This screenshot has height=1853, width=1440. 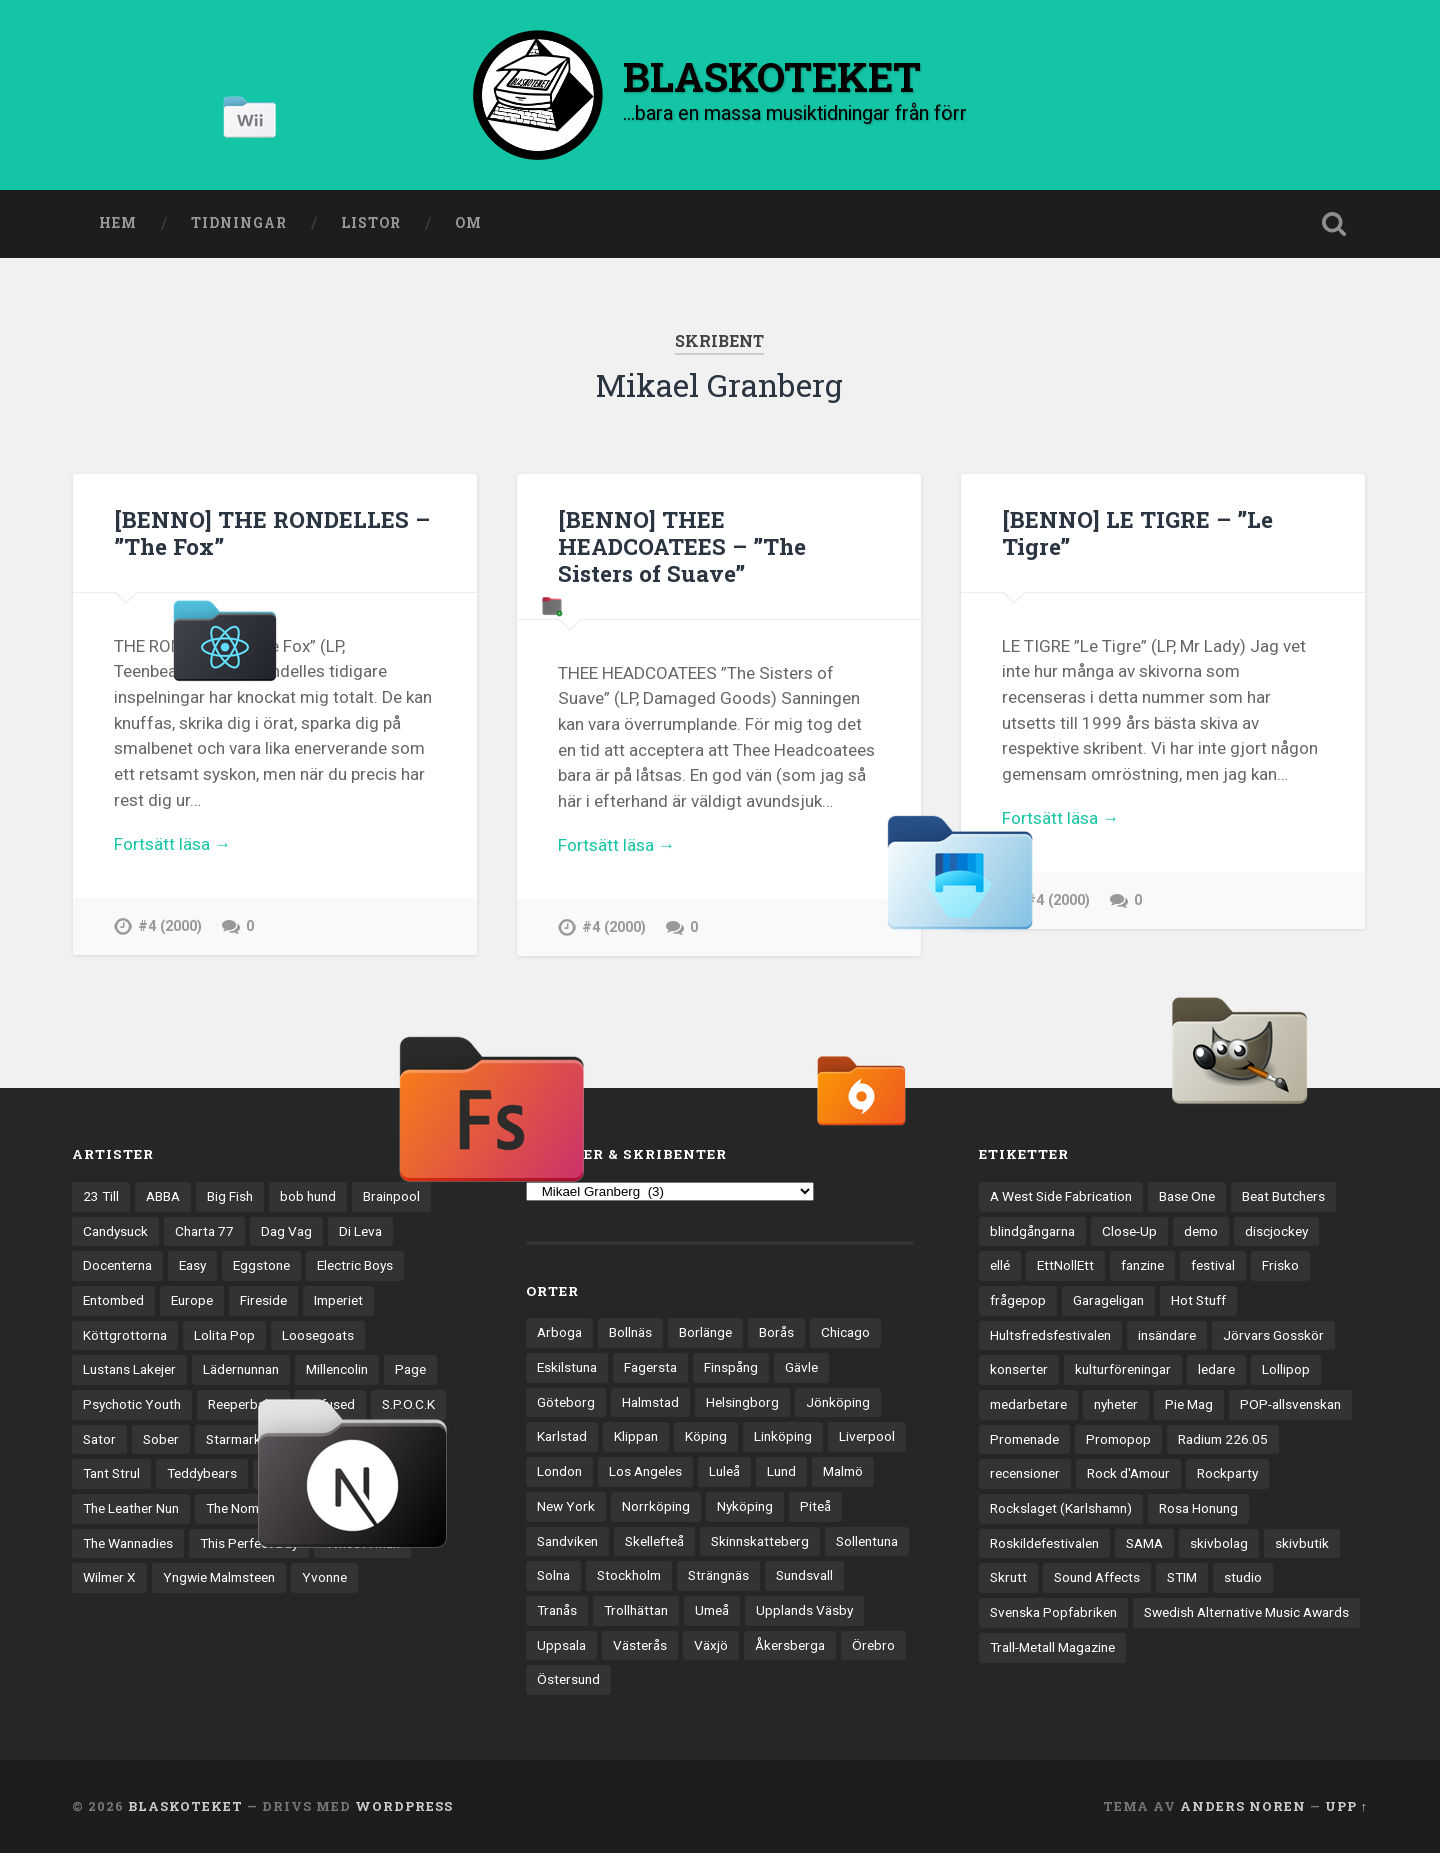 I want to click on folder for nintendo wii related files and games, so click(x=249, y=118).